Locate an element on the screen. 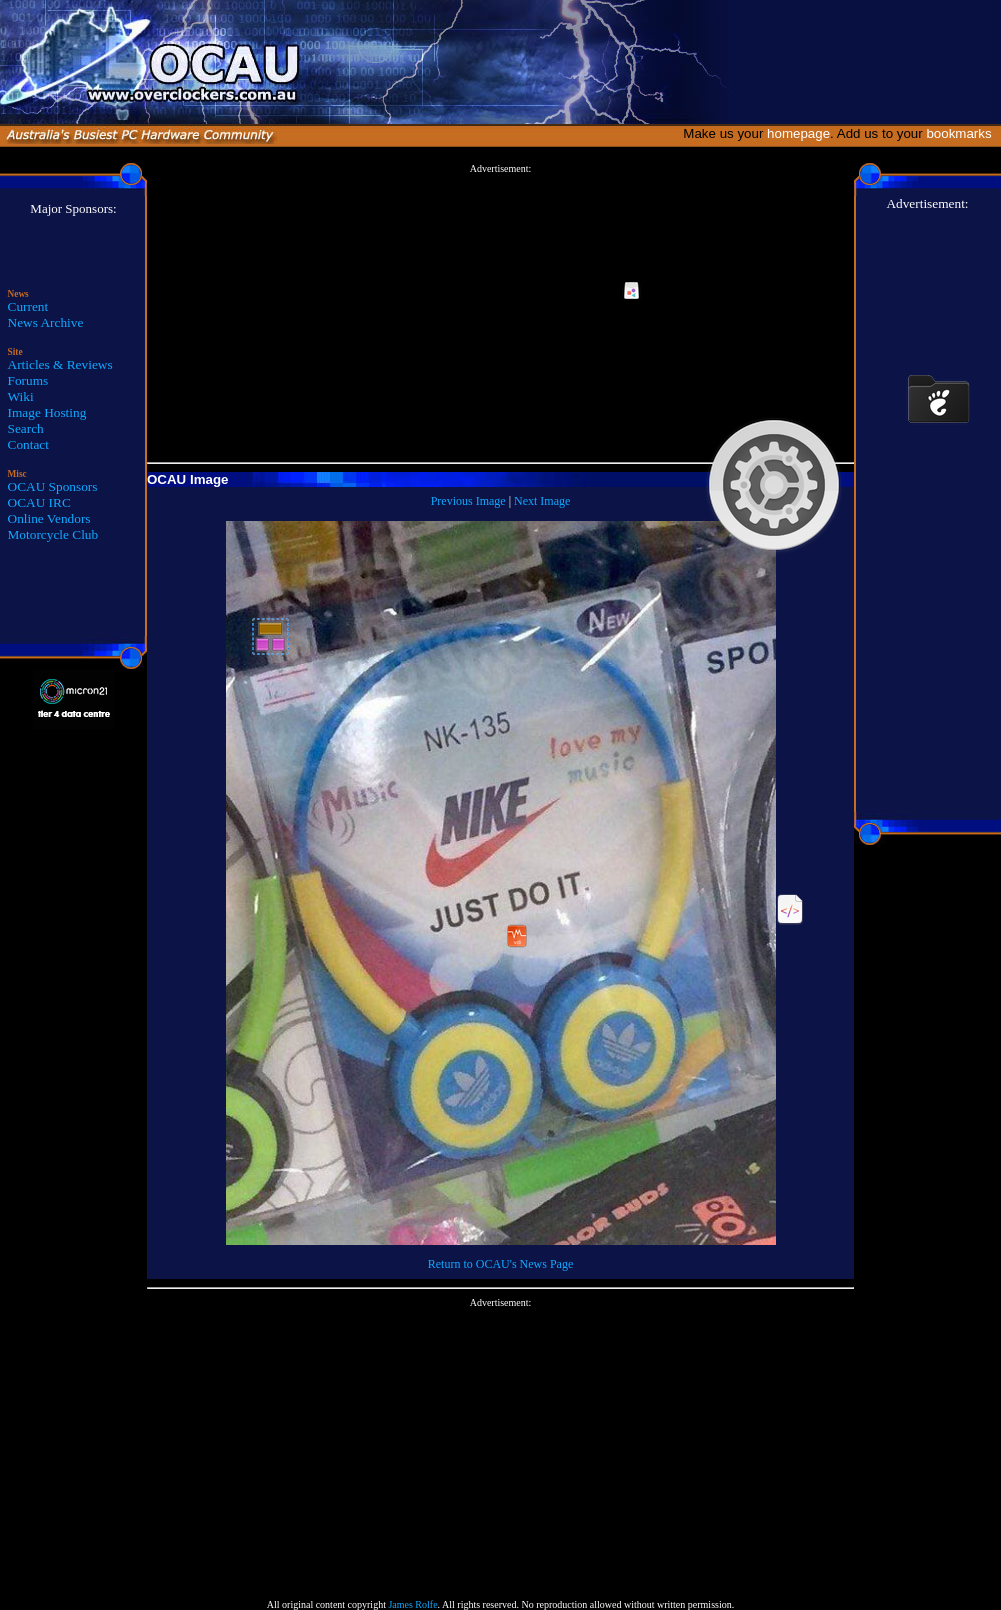  select all items in the current view is located at coordinates (270, 636).